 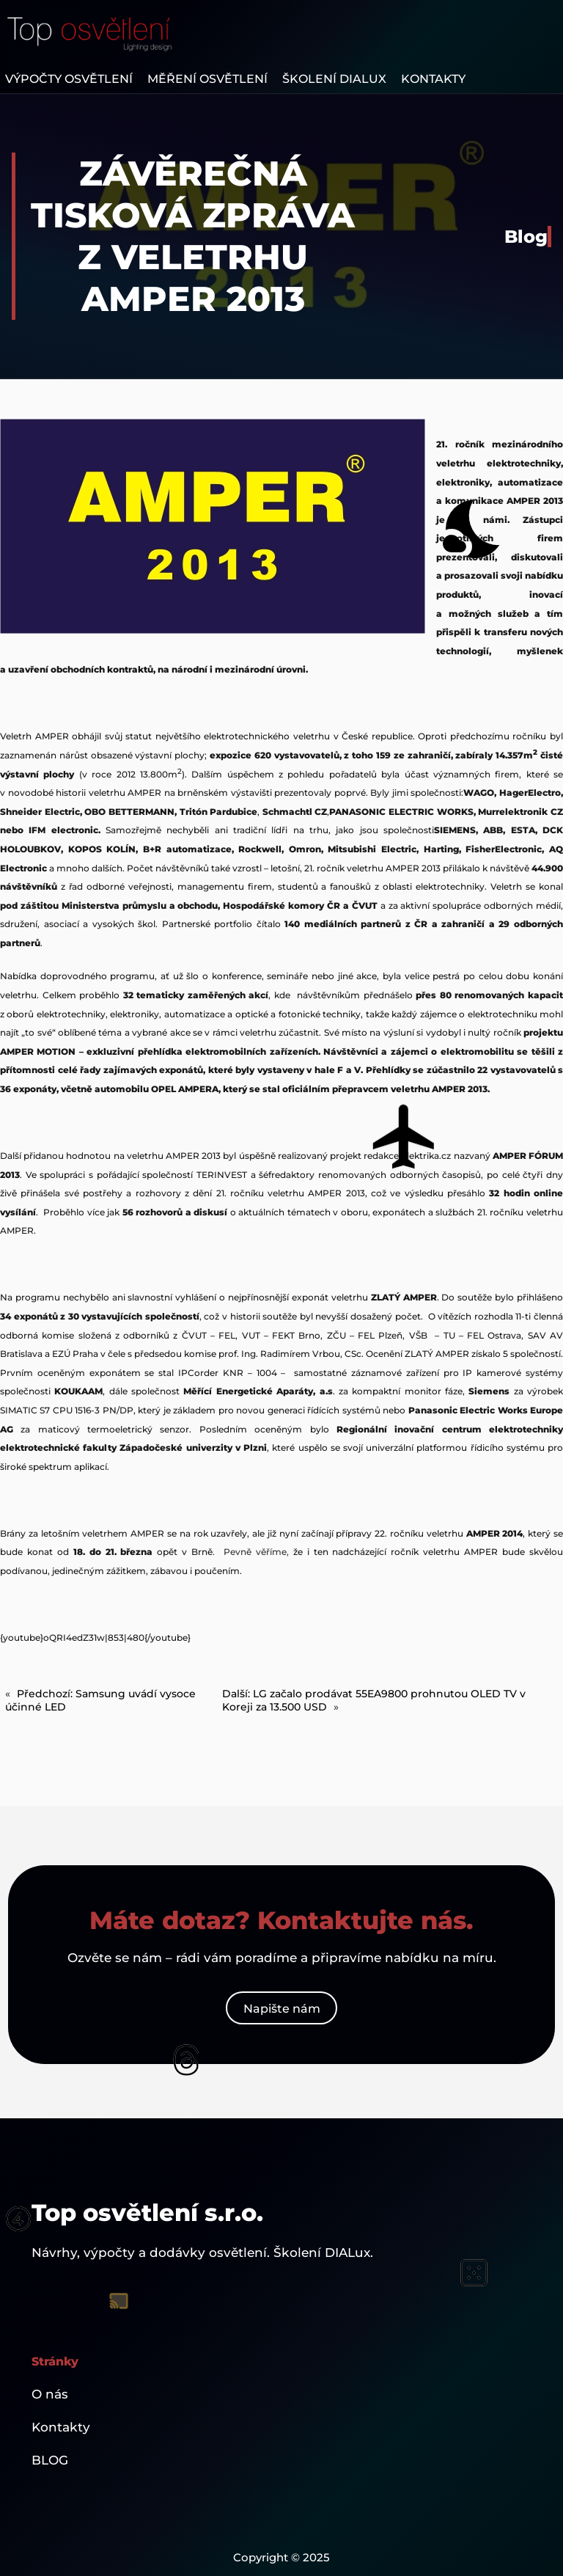 What do you see at coordinates (18, 2219) in the screenshot?
I see `indicates step four in a multi-step process` at bounding box center [18, 2219].